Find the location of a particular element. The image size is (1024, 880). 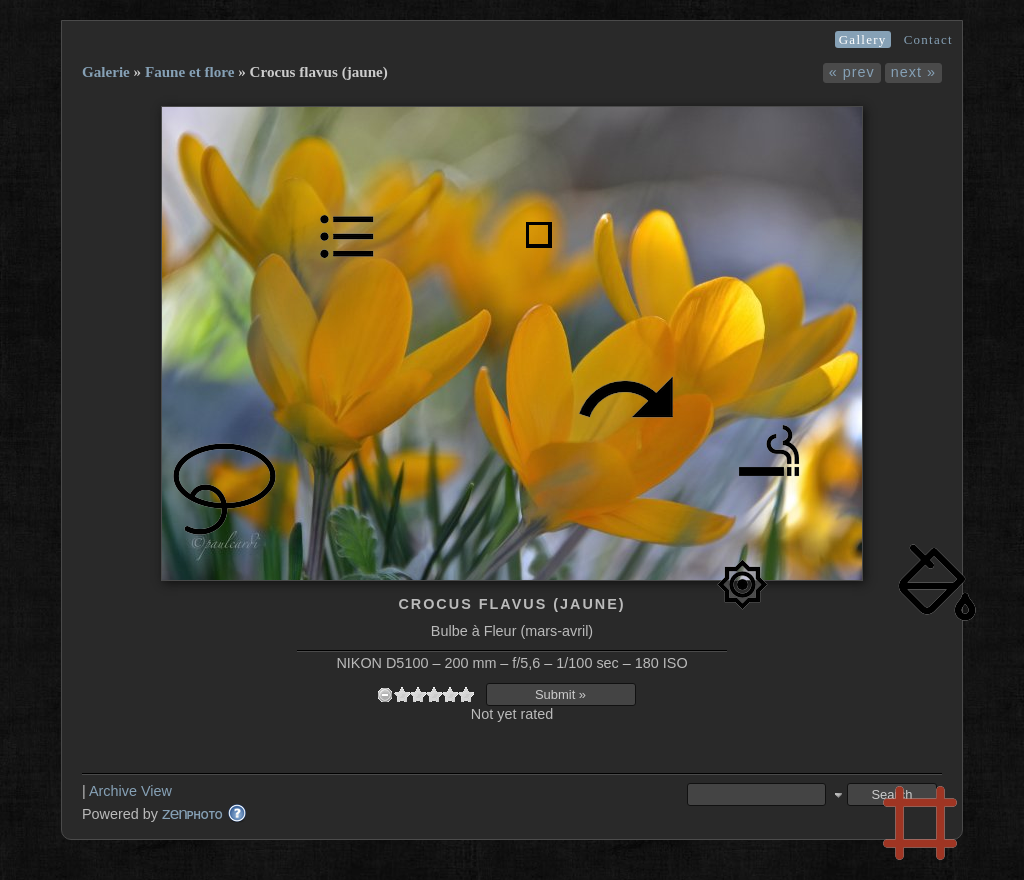

indicates a designated smoking area is located at coordinates (769, 455).